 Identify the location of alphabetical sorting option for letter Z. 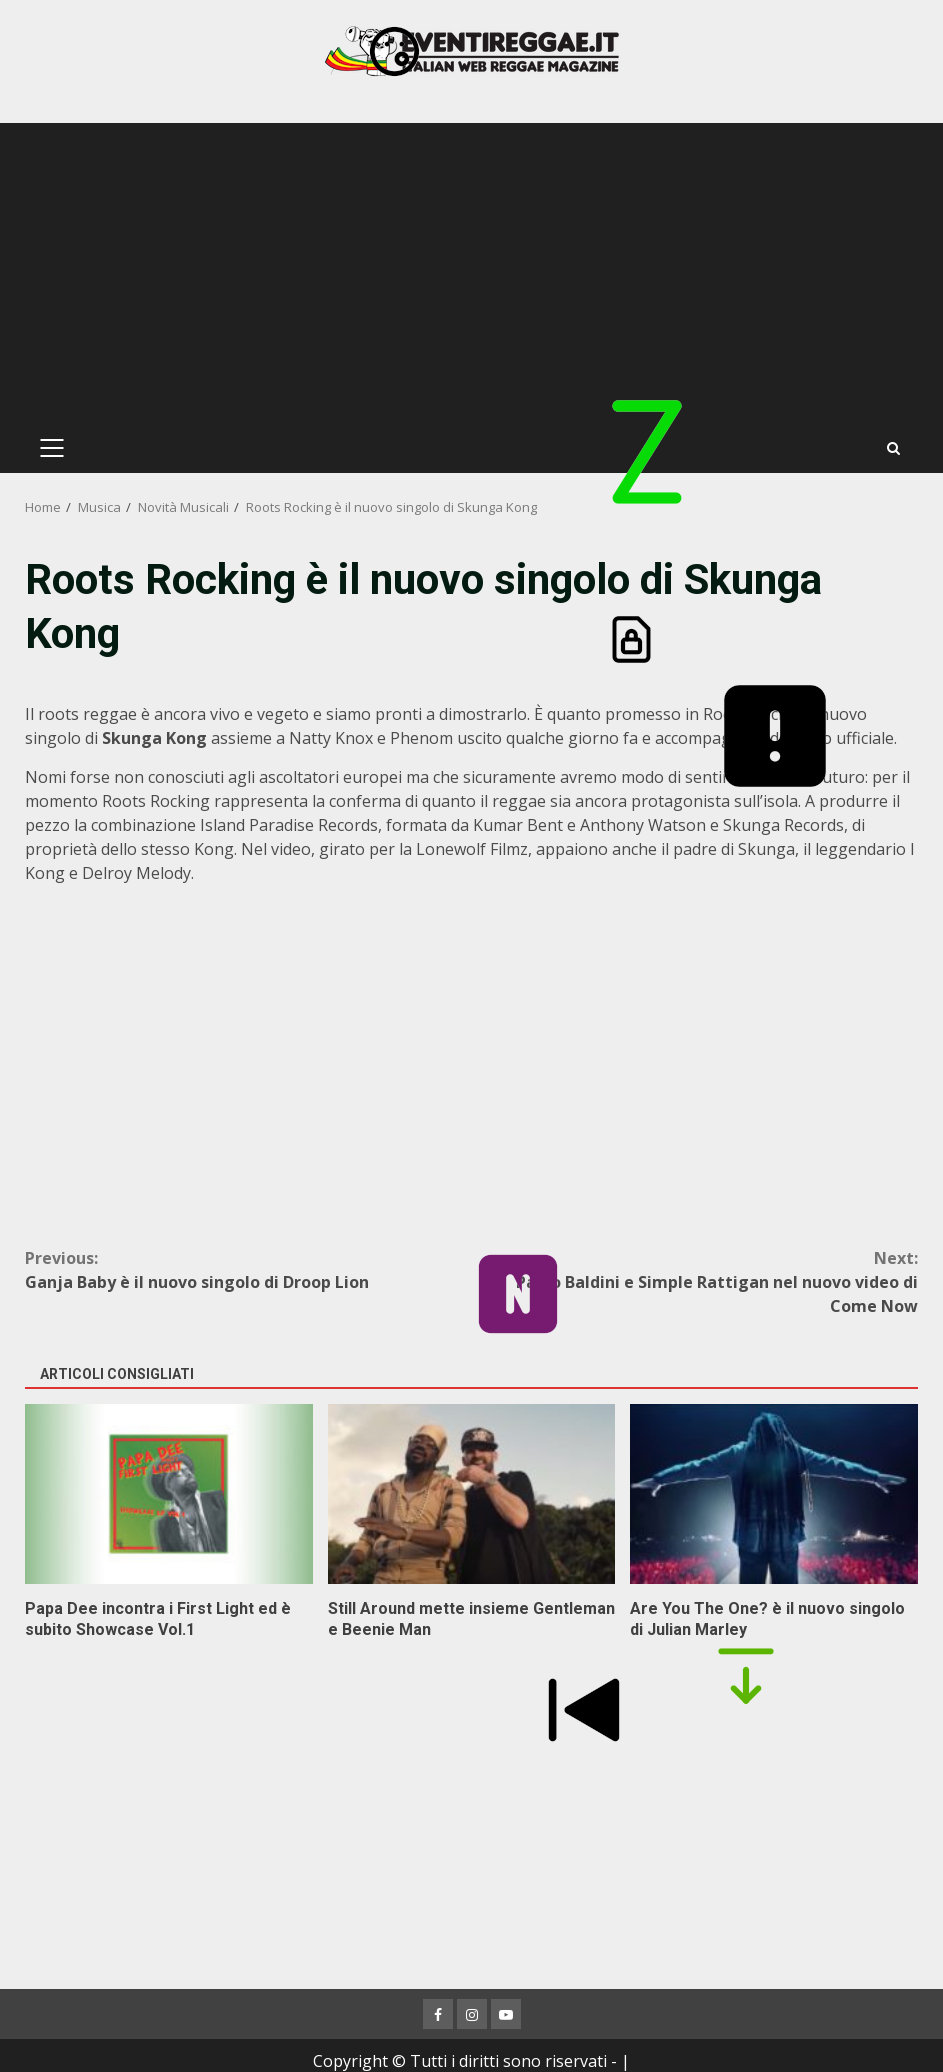
(647, 452).